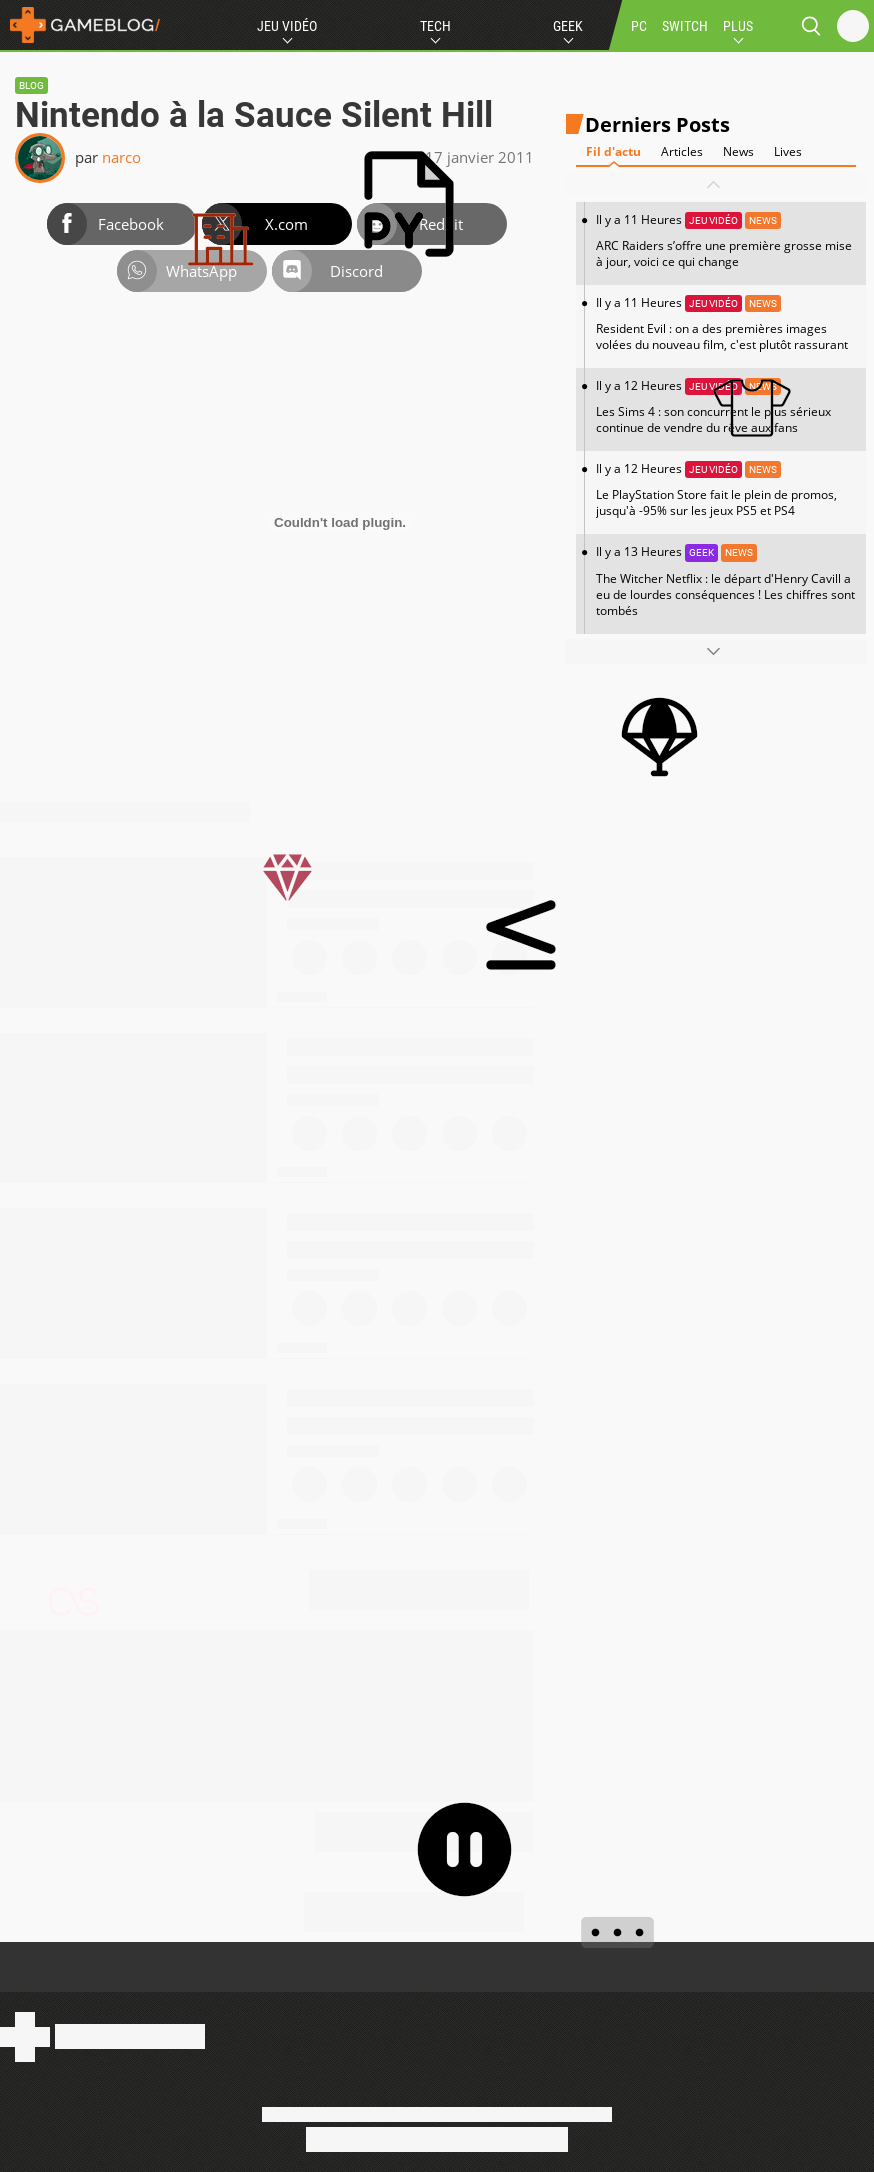  What do you see at coordinates (74, 1601) in the screenshot?
I see `connect to Last.fm account` at bounding box center [74, 1601].